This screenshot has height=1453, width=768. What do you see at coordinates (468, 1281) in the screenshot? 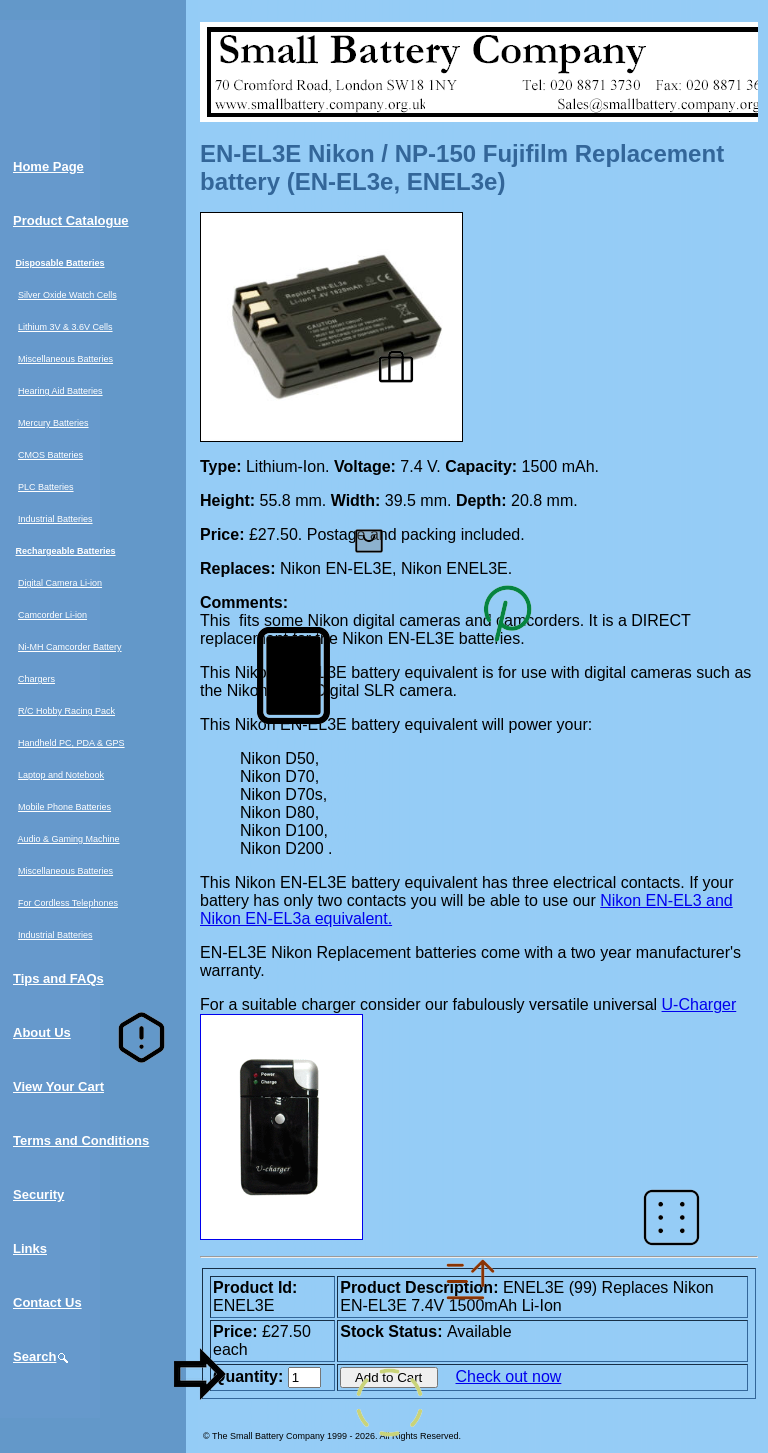
I see `sort items in descending order` at bounding box center [468, 1281].